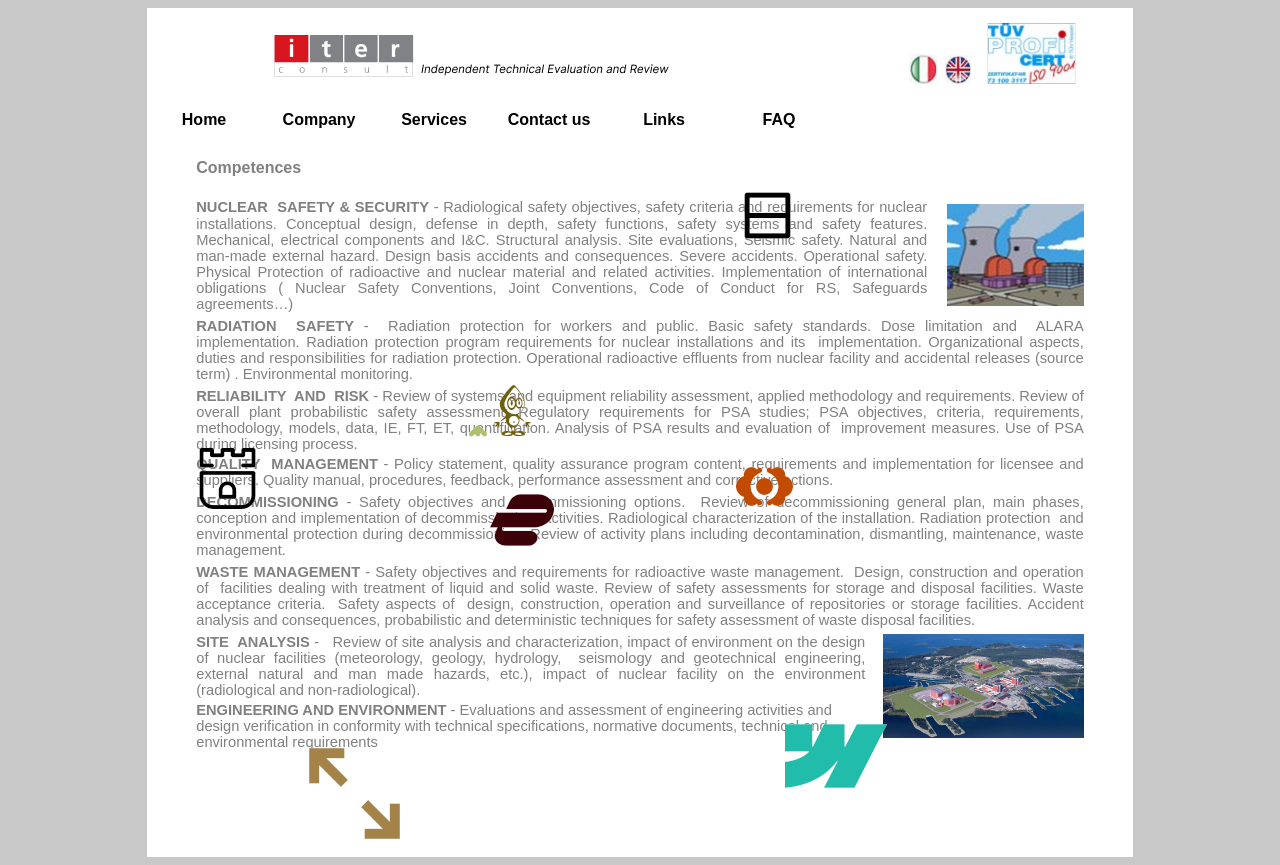  Describe the element at coordinates (512, 410) in the screenshot. I see `visit the CodeProject website` at that location.